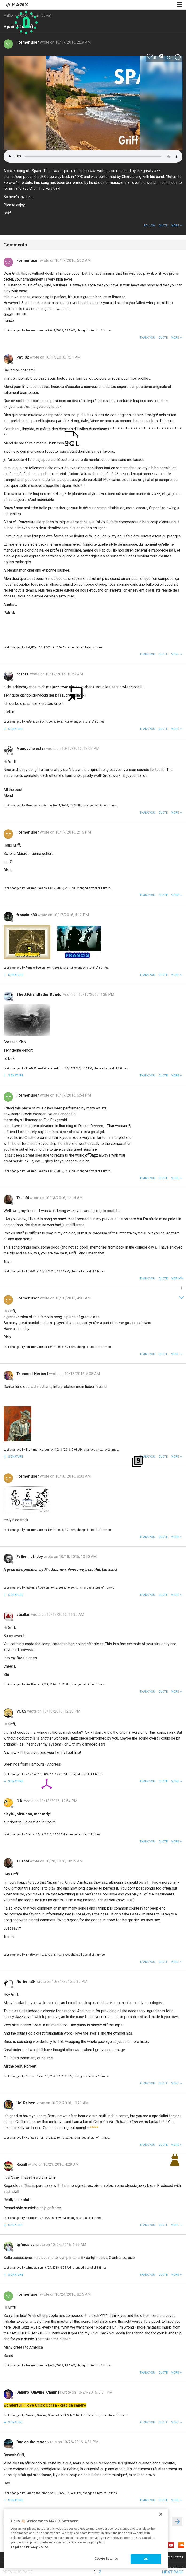 The image size is (186, 2576). What do you see at coordinates (26, 22) in the screenshot?
I see `indicates a loading or processing state for Q-related feature` at bounding box center [26, 22].